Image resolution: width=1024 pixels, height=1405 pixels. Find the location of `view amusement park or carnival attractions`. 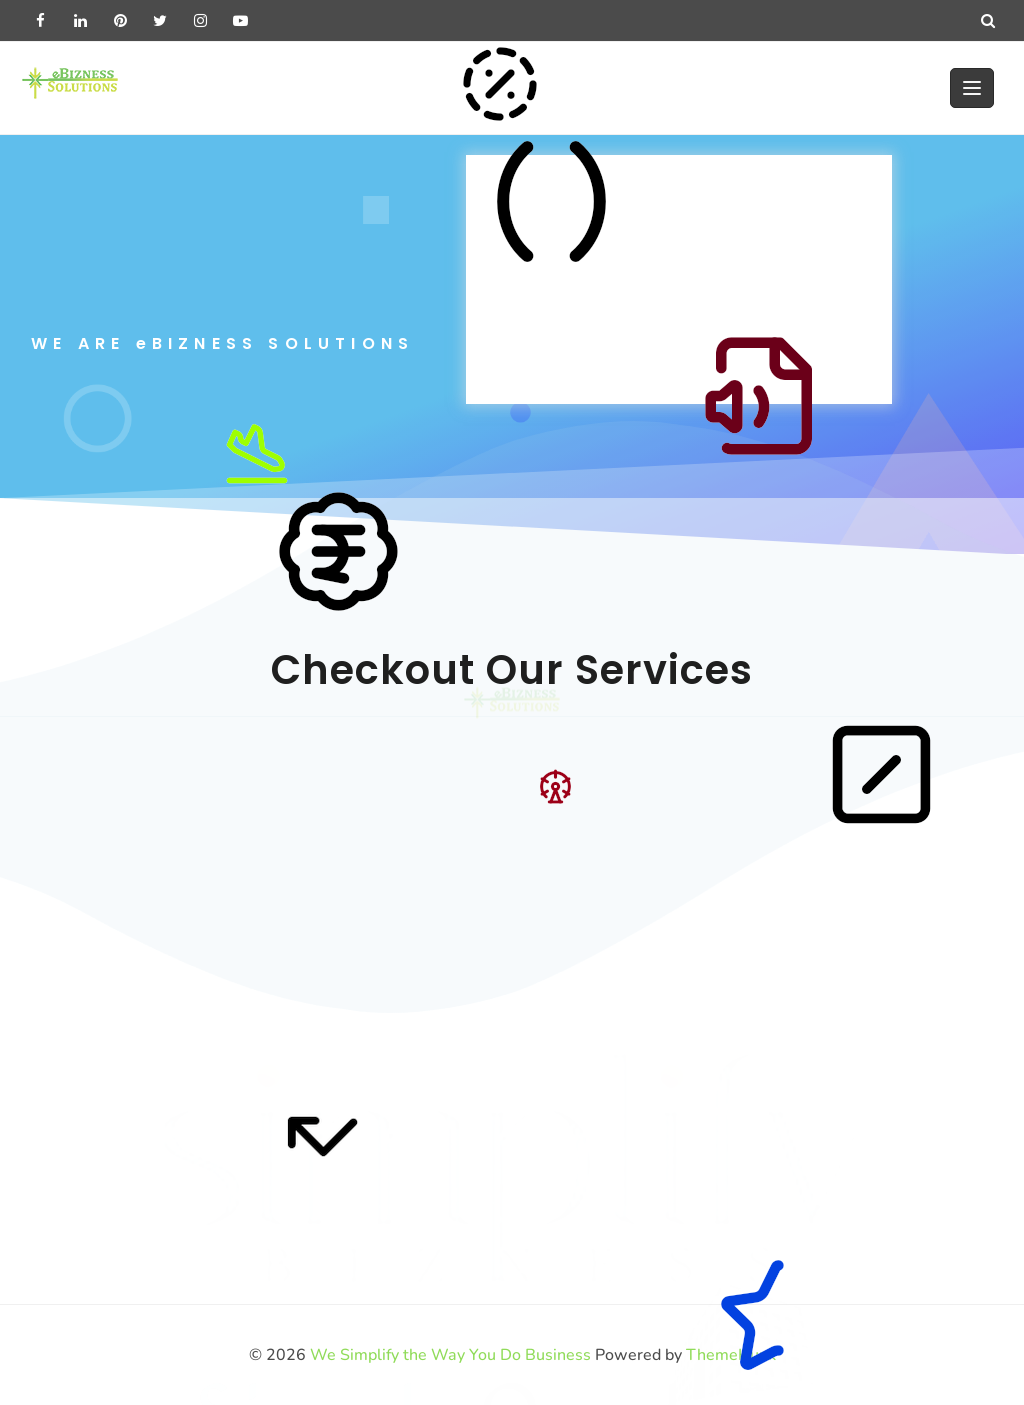

view amusement park or carnival attractions is located at coordinates (555, 786).